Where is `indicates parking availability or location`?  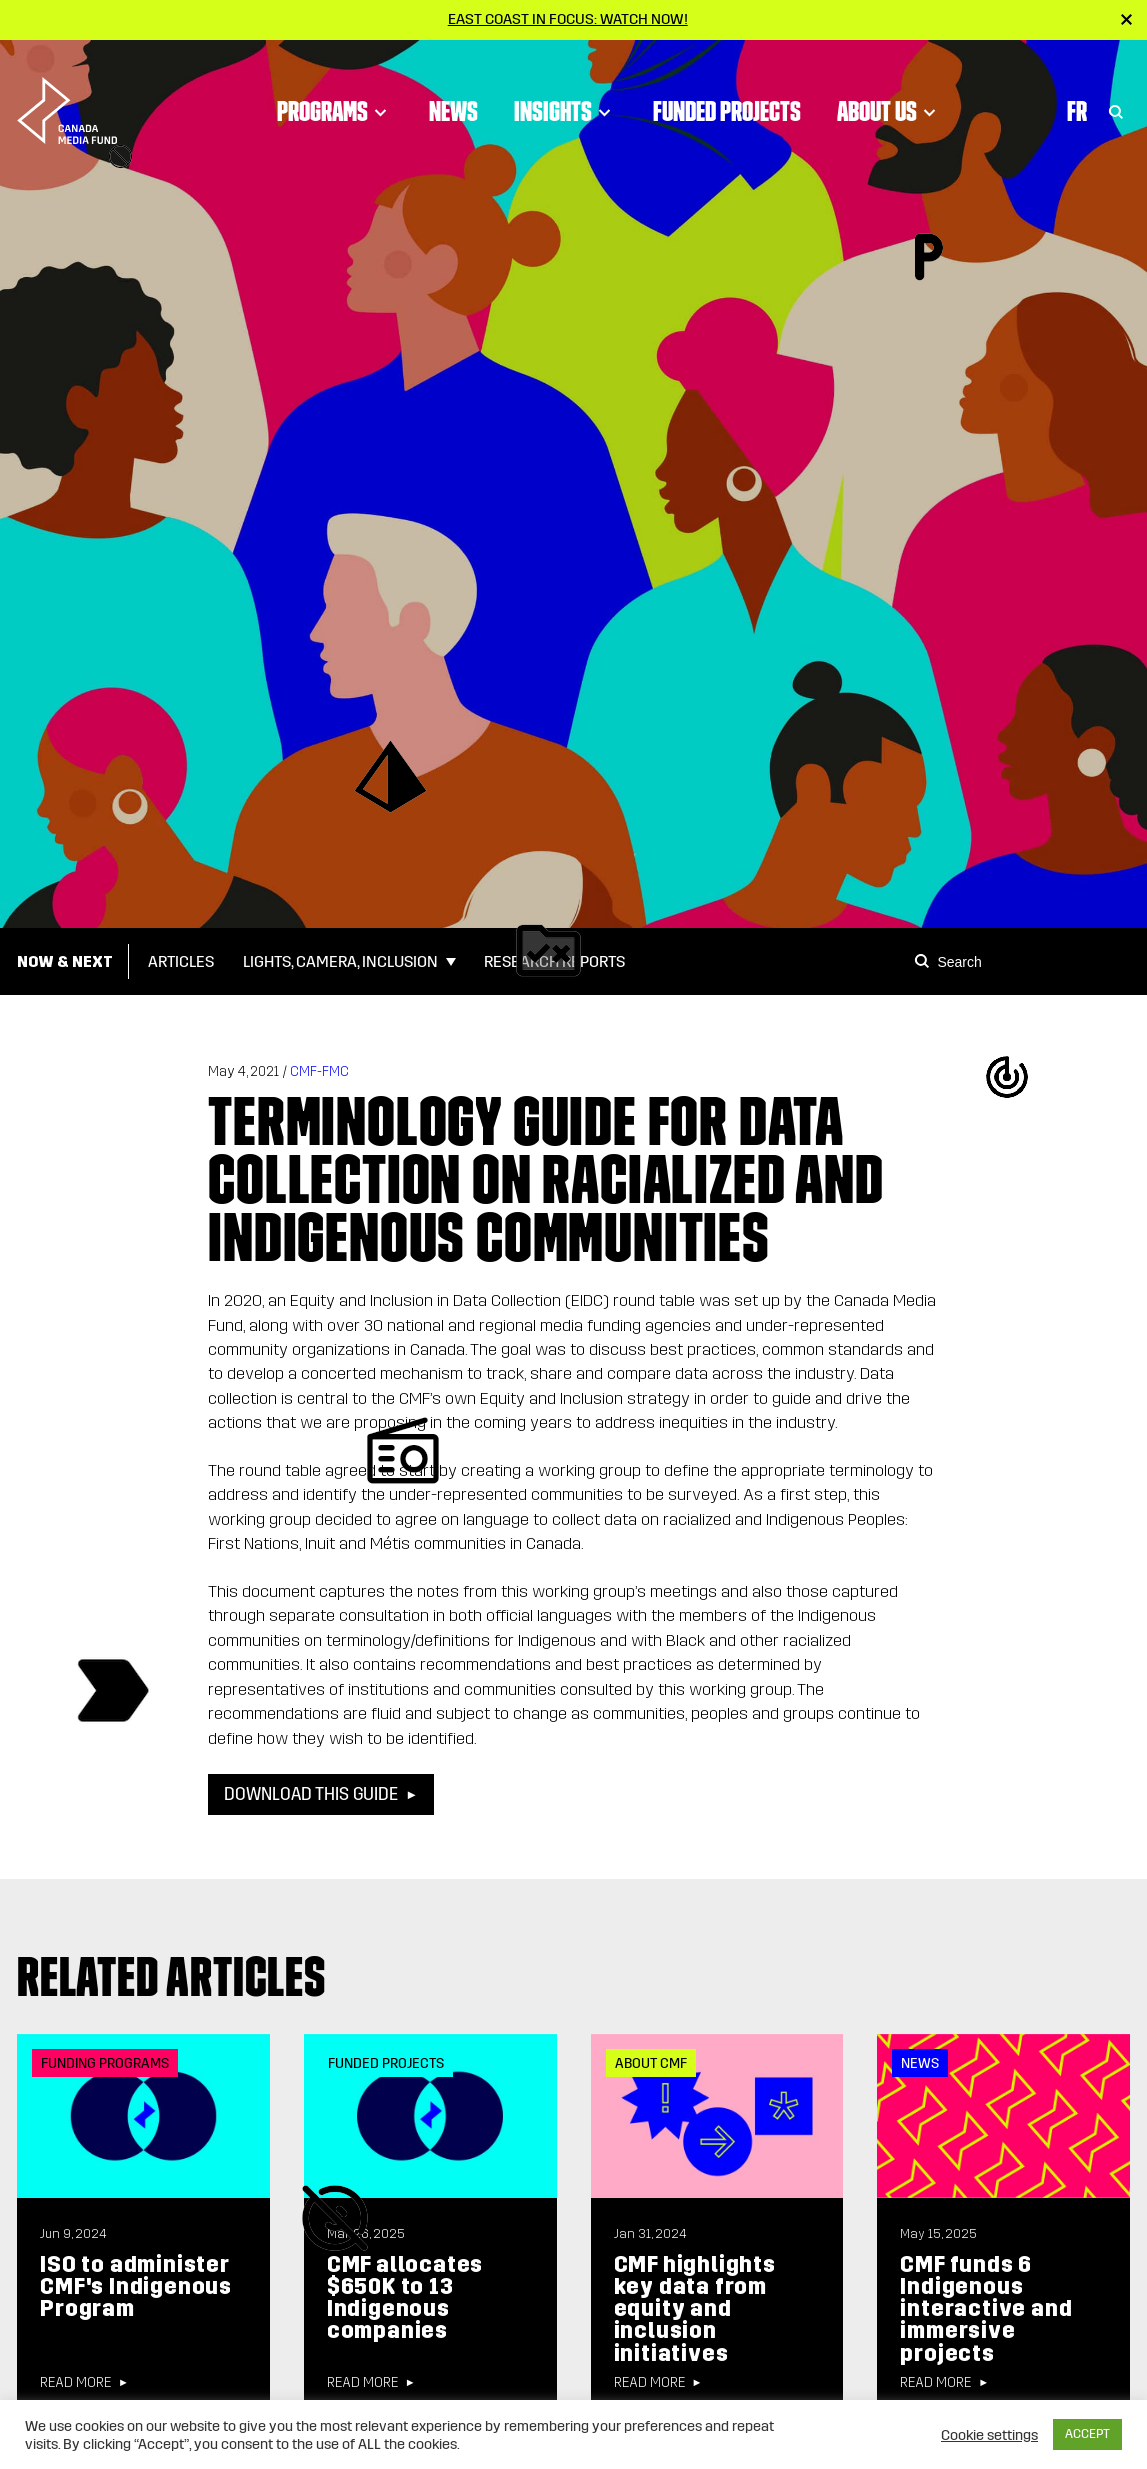
indicates parking availability or location is located at coordinates (929, 257).